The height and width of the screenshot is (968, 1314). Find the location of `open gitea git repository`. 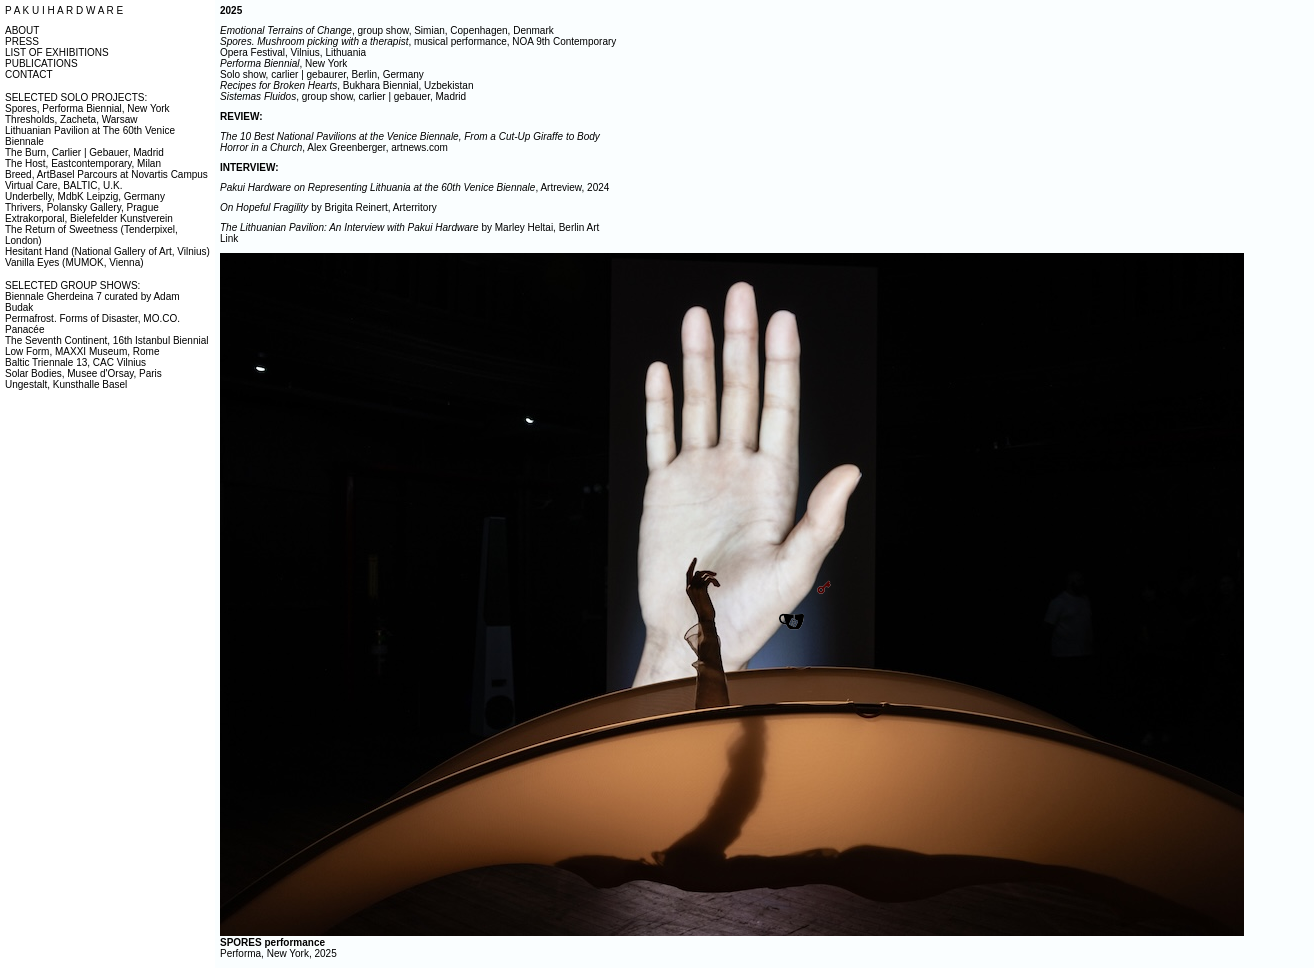

open gitea git repository is located at coordinates (791, 621).